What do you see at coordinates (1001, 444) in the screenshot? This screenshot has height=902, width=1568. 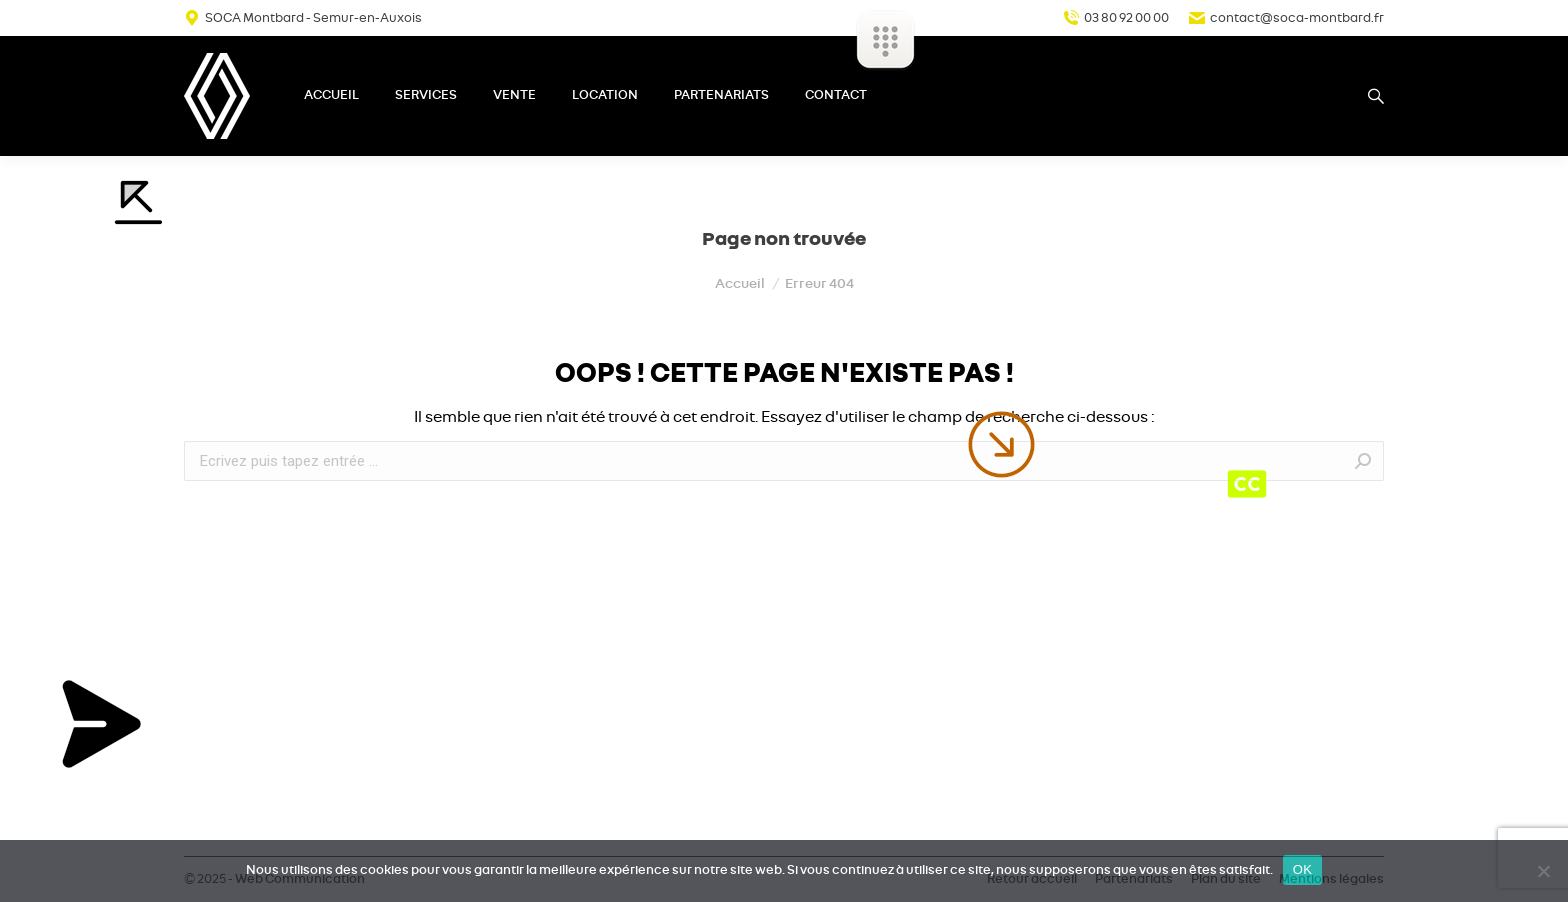 I see `navigate to the next item or section` at bounding box center [1001, 444].